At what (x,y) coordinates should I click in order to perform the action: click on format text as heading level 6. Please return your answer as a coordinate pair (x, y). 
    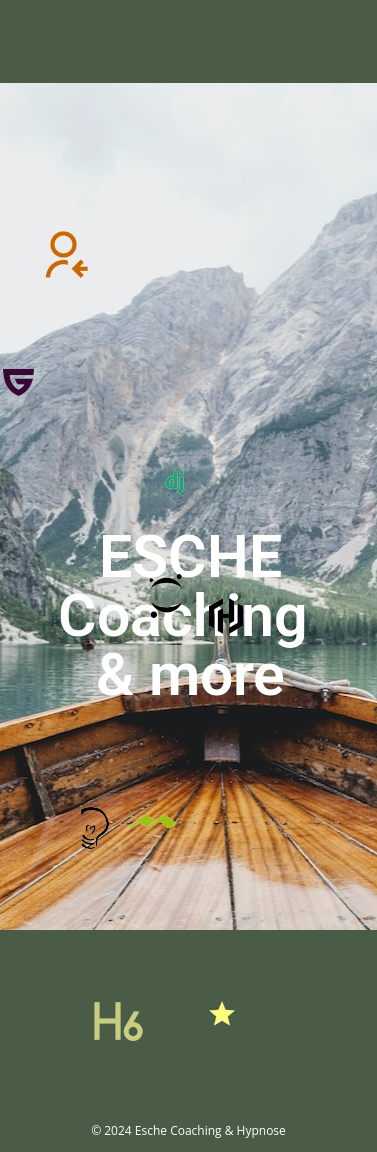
    Looking at the image, I should click on (118, 1021).